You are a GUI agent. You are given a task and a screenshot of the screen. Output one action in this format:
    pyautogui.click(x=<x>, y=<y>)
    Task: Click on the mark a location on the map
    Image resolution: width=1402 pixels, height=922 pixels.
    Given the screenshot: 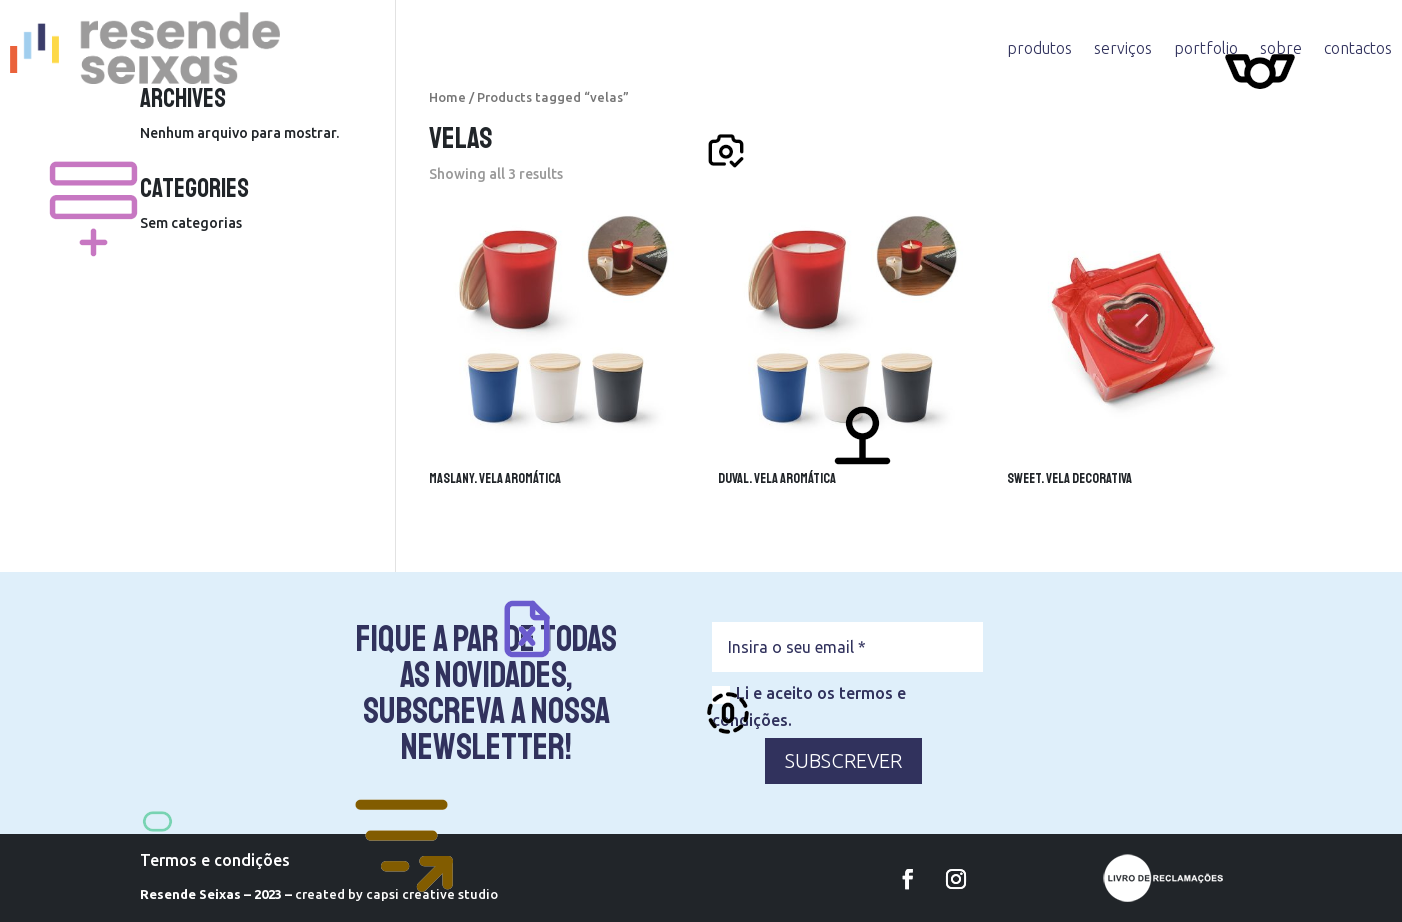 What is the action you would take?
    pyautogui.click(x=862, y=436)
    